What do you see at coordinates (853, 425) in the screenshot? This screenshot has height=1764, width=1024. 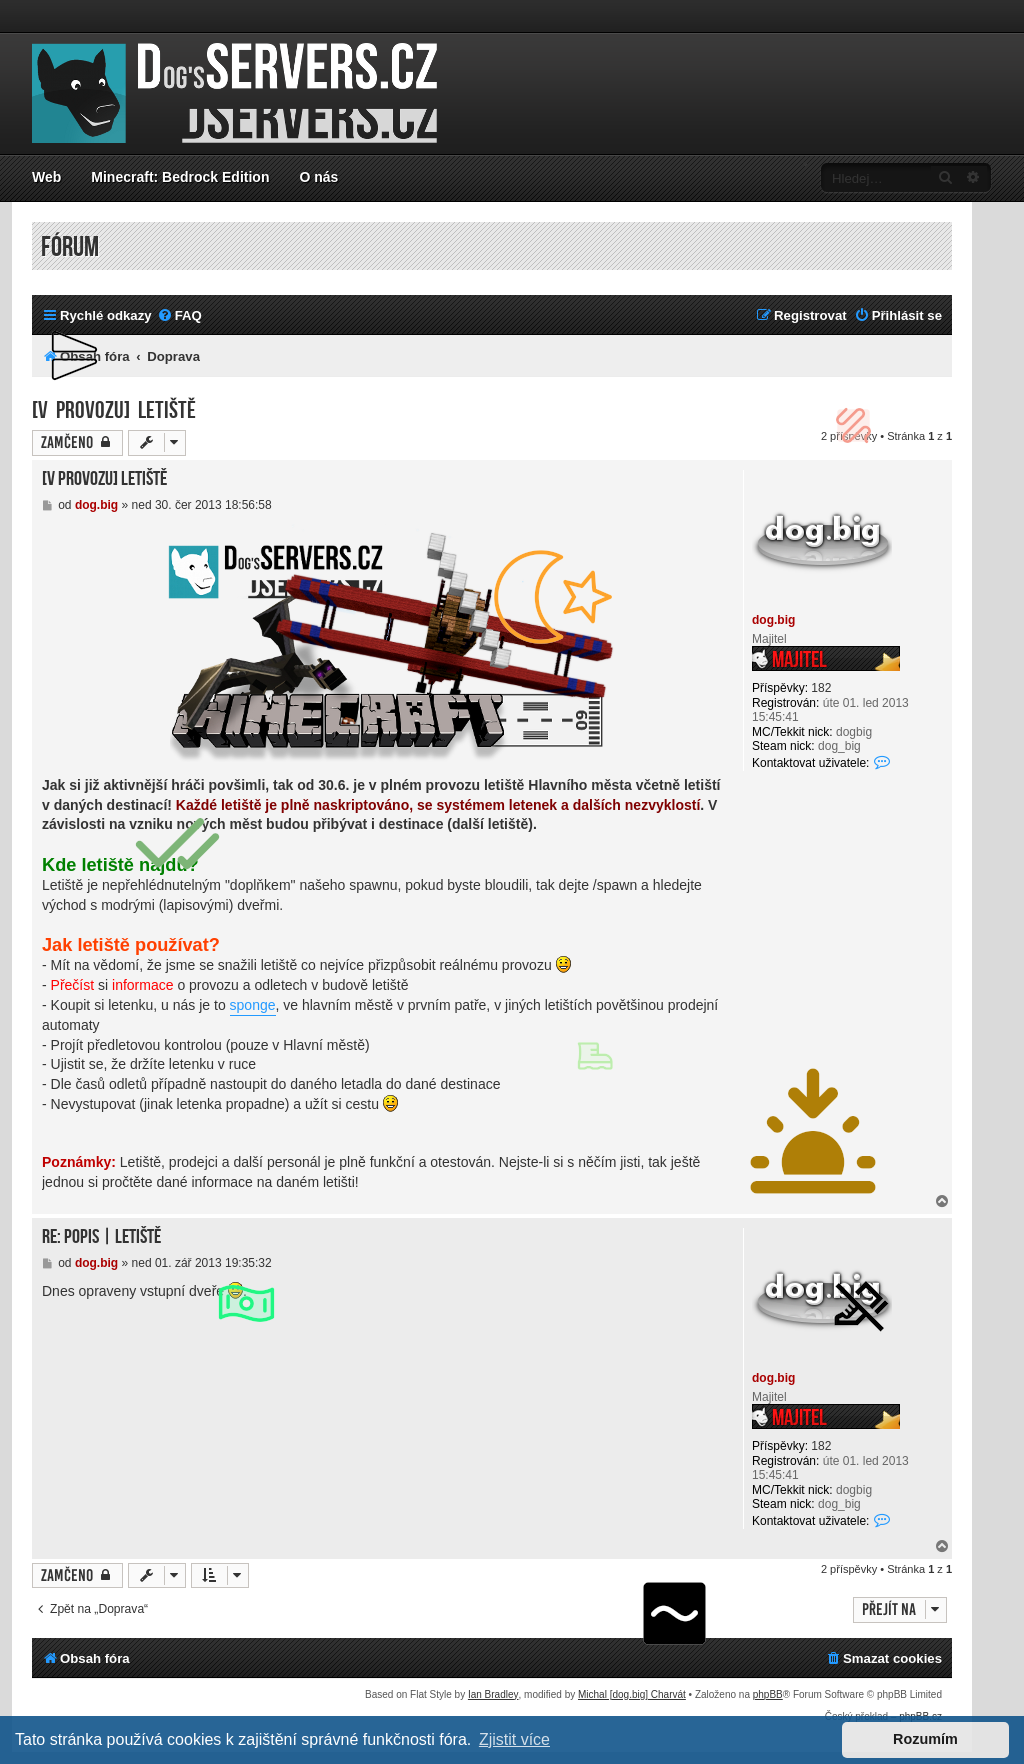 I see `access freehand drawing or annotation tools` at bounding box center [853, 425].